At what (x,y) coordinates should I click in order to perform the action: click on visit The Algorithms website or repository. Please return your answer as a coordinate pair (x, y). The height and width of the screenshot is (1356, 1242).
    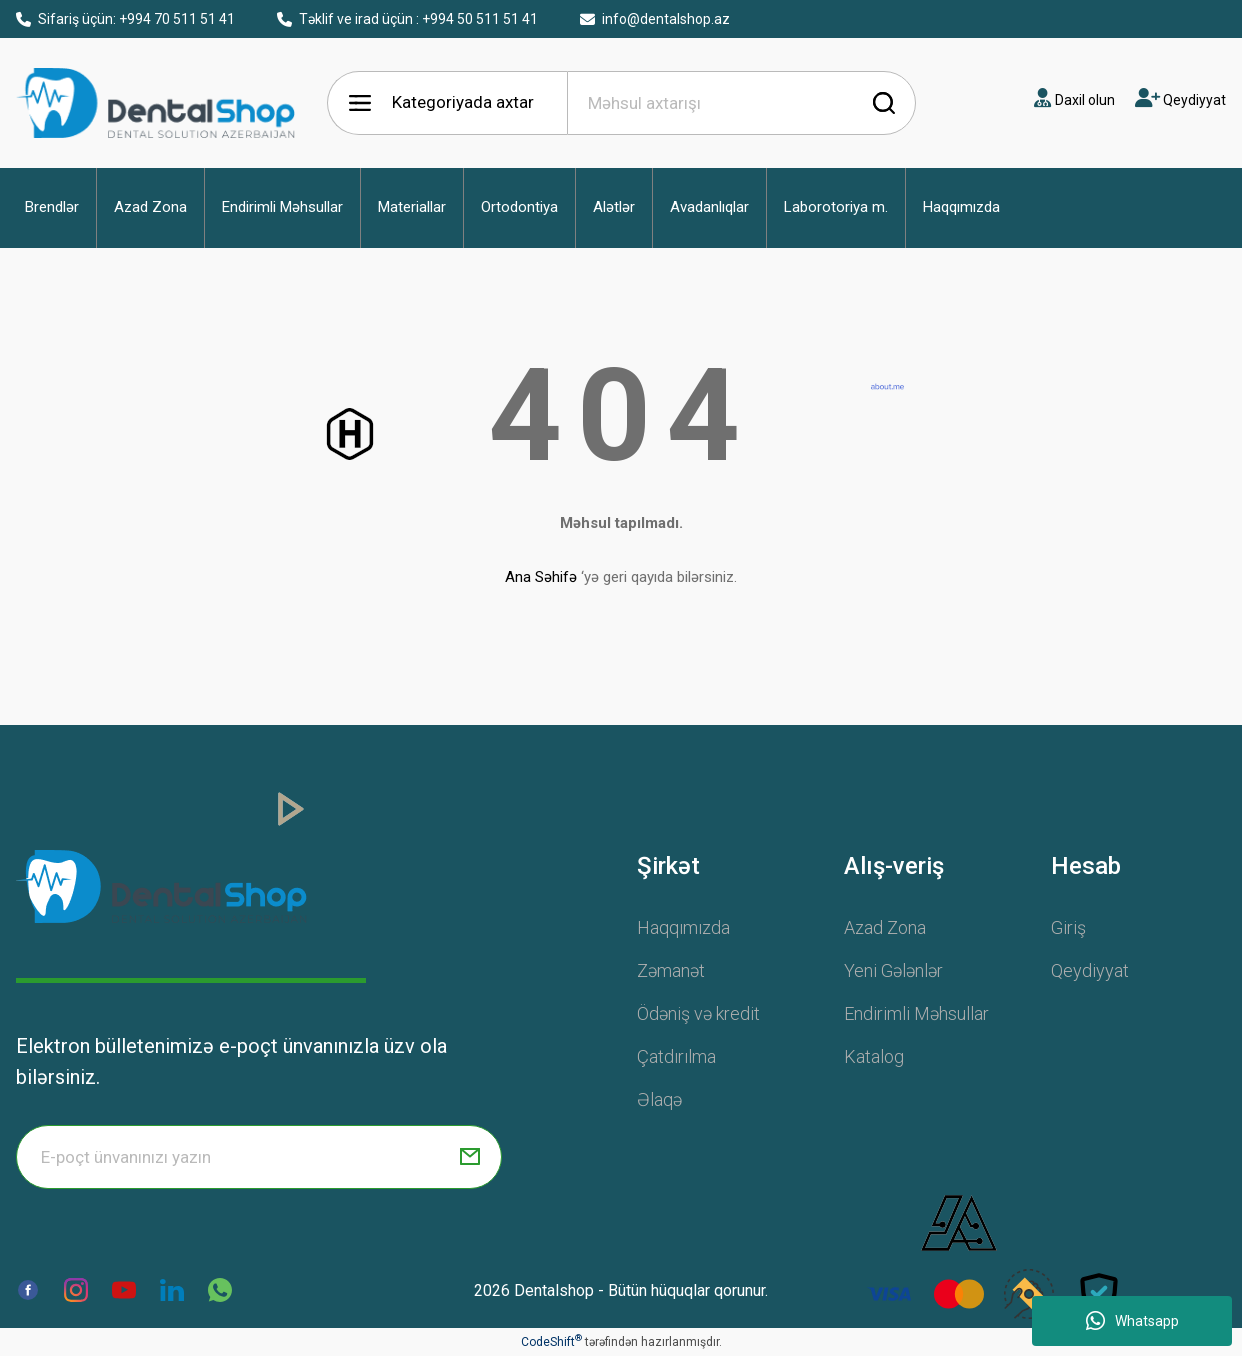
    Looking at the image, I should click on (959, 1223).